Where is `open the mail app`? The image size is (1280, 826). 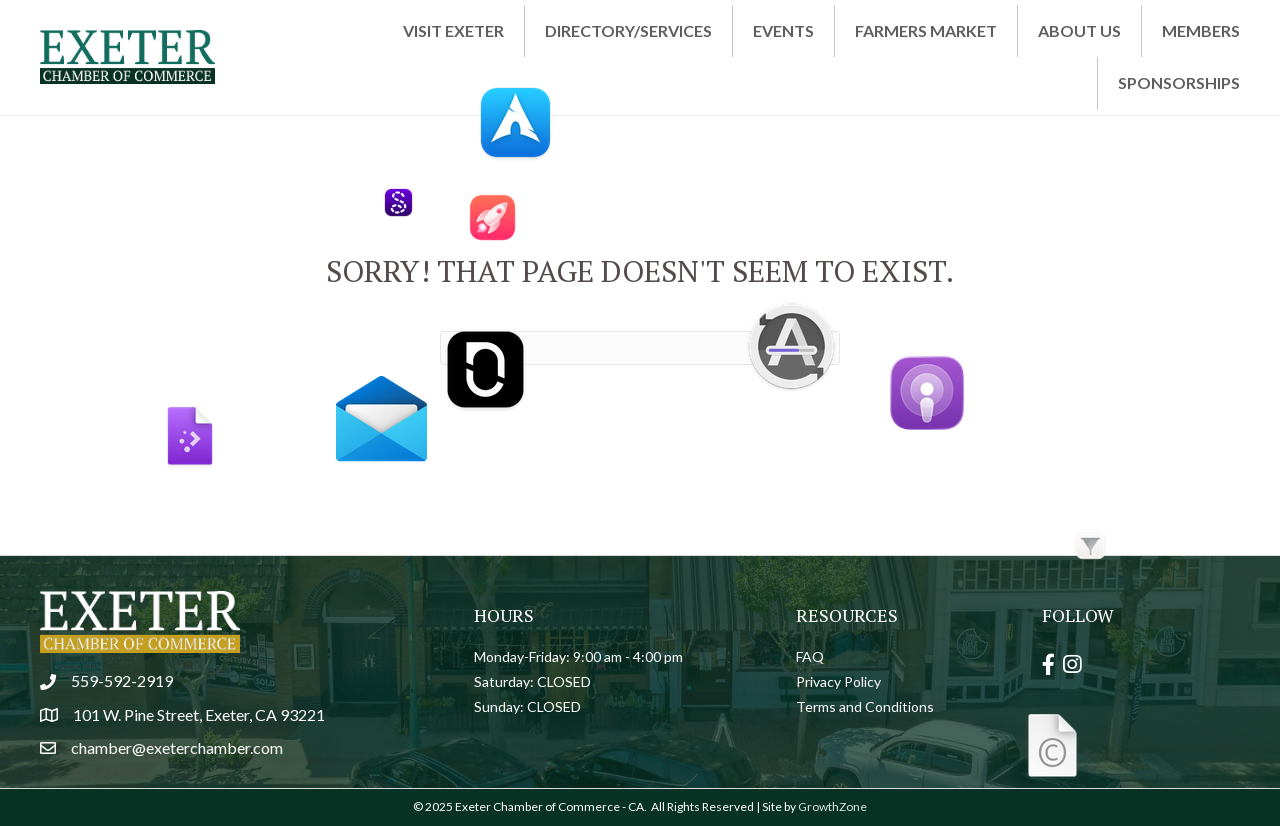 open the mail app is located at coordinates (381, 421).